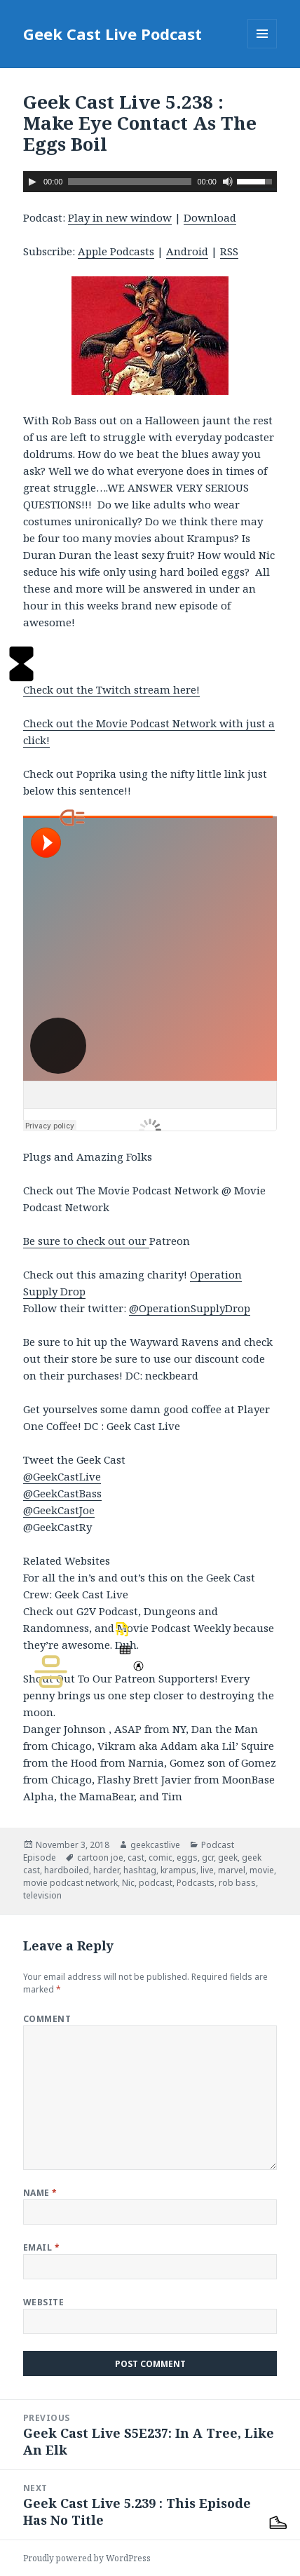  Describe the element at coordinates (125, 1650) in the screenshot. I see `switch to grid view layout` at that location.